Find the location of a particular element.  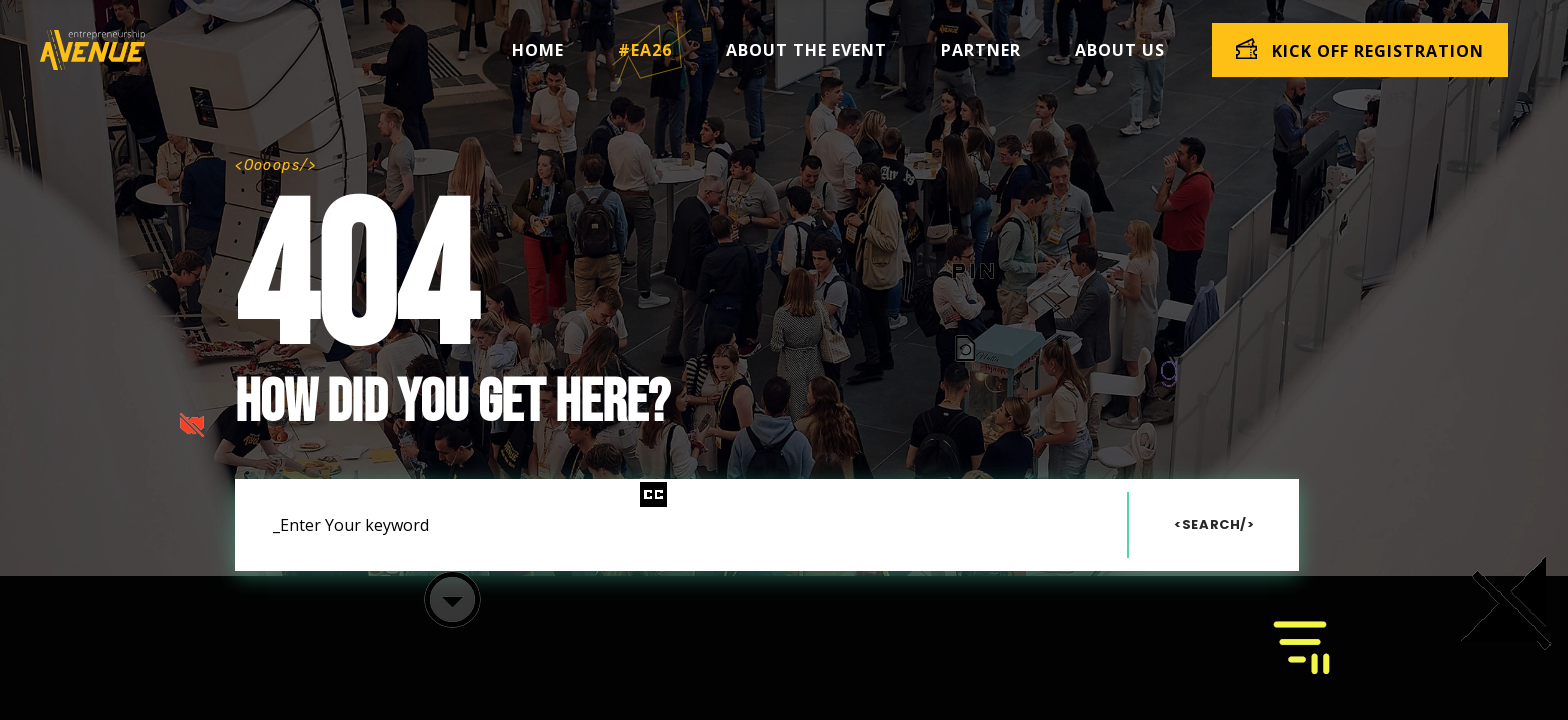

enter PIN code for parental controls is located at coordinates (973, 271).